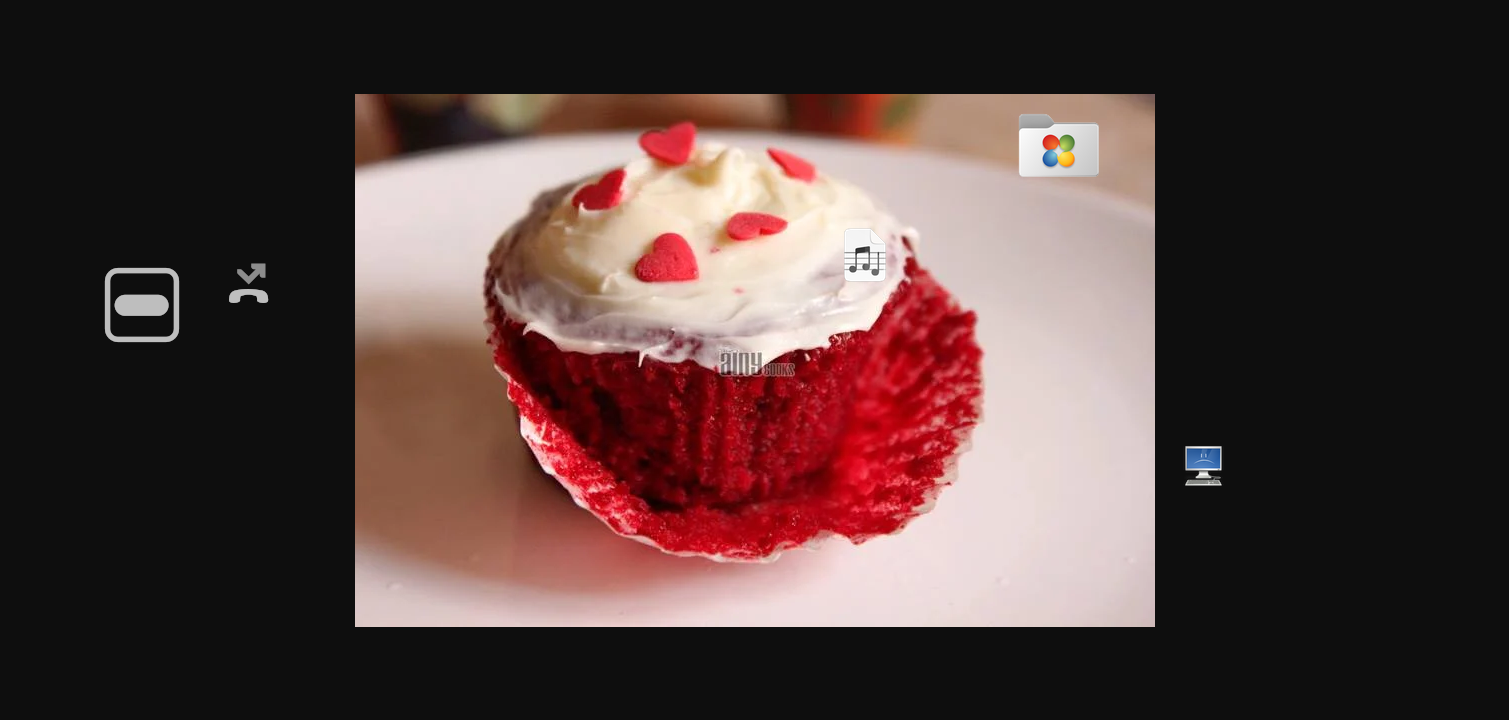  What do you see at coordinates (248, 280) in the screenshot?
I see `indicates a missed phone call` at bounding box center [248, 280].